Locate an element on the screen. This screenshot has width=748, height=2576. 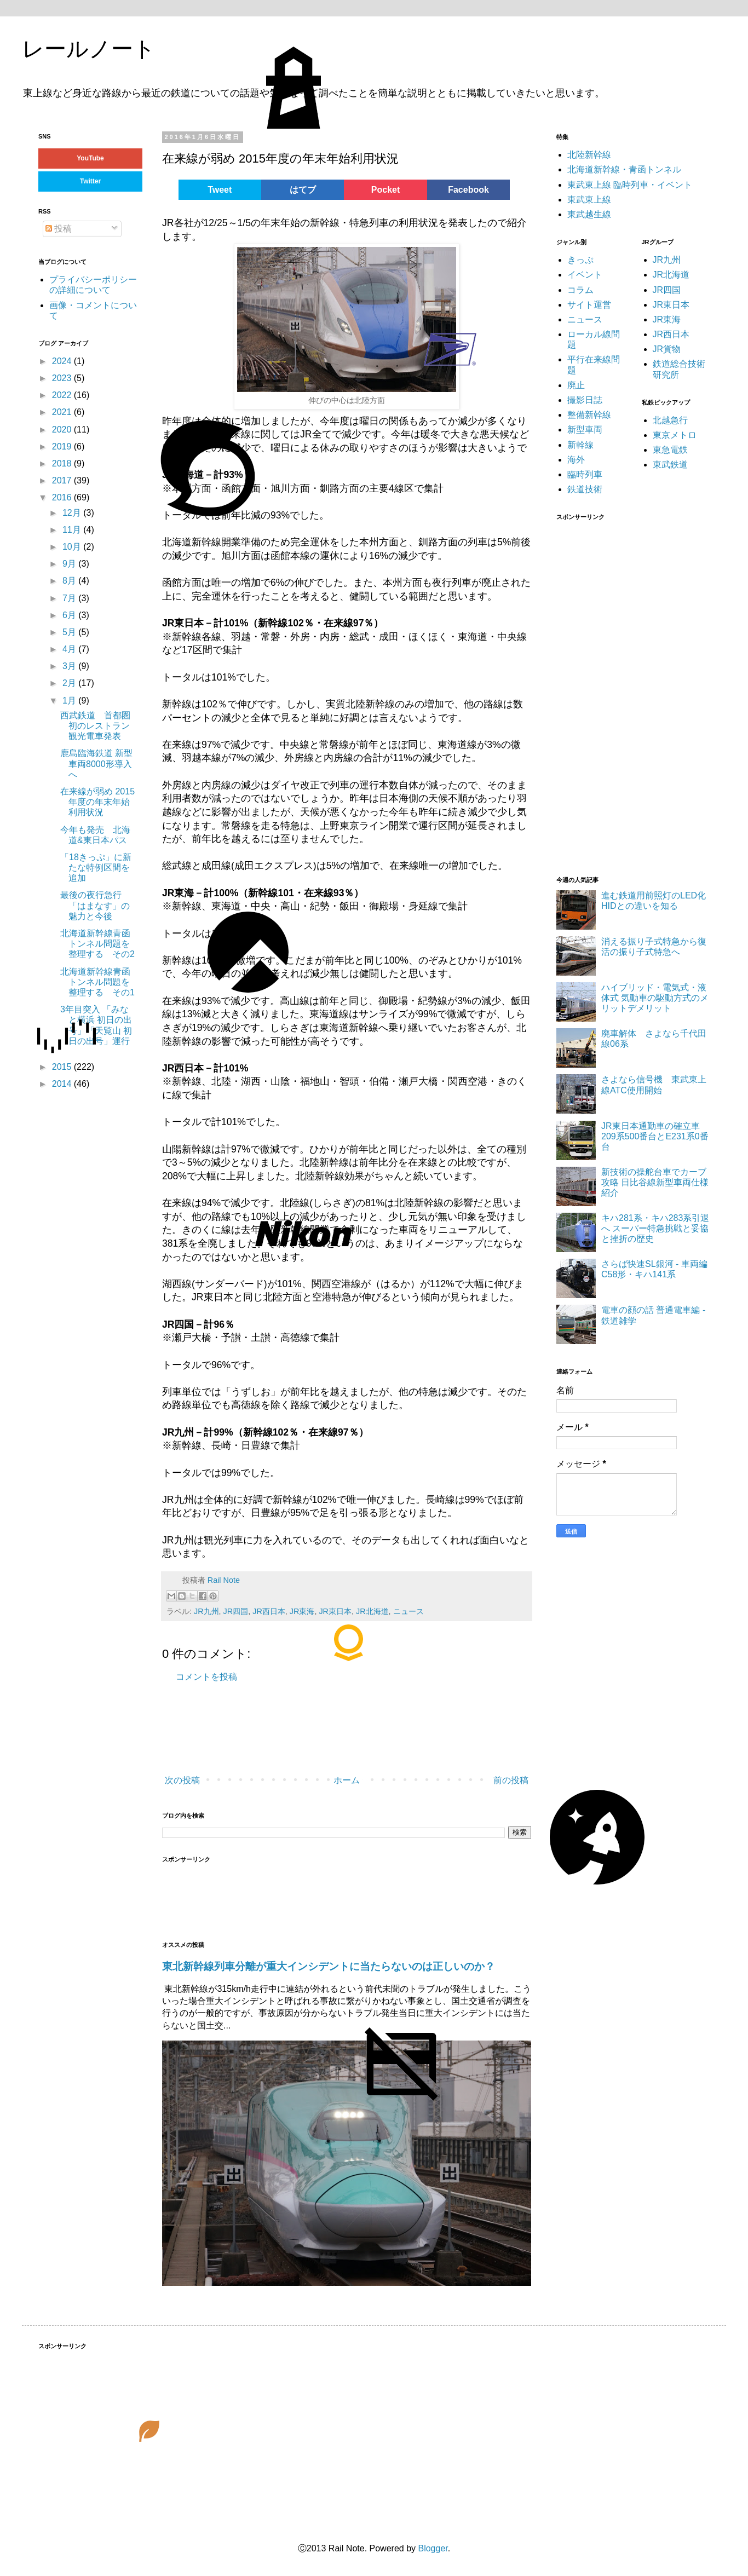
access USPS shipping and tracking services is located at coordinates (450, 349).